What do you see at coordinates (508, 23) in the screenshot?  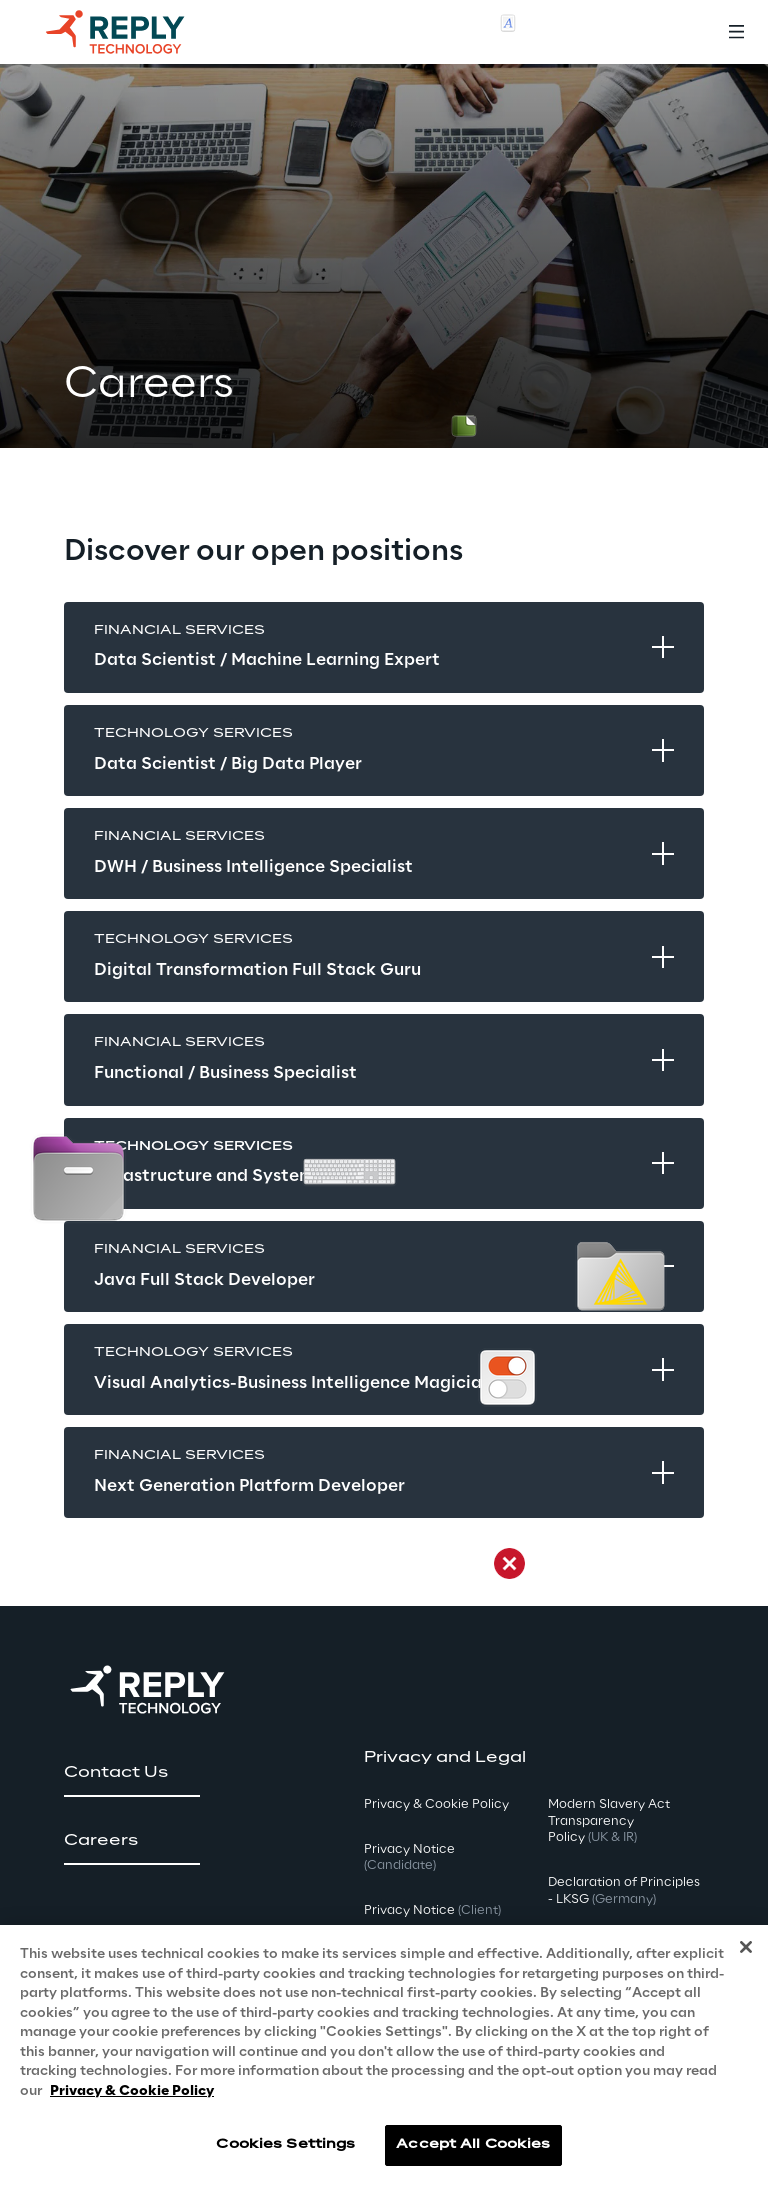 I see `an OpenType font file` at bounding box center [508, 23].